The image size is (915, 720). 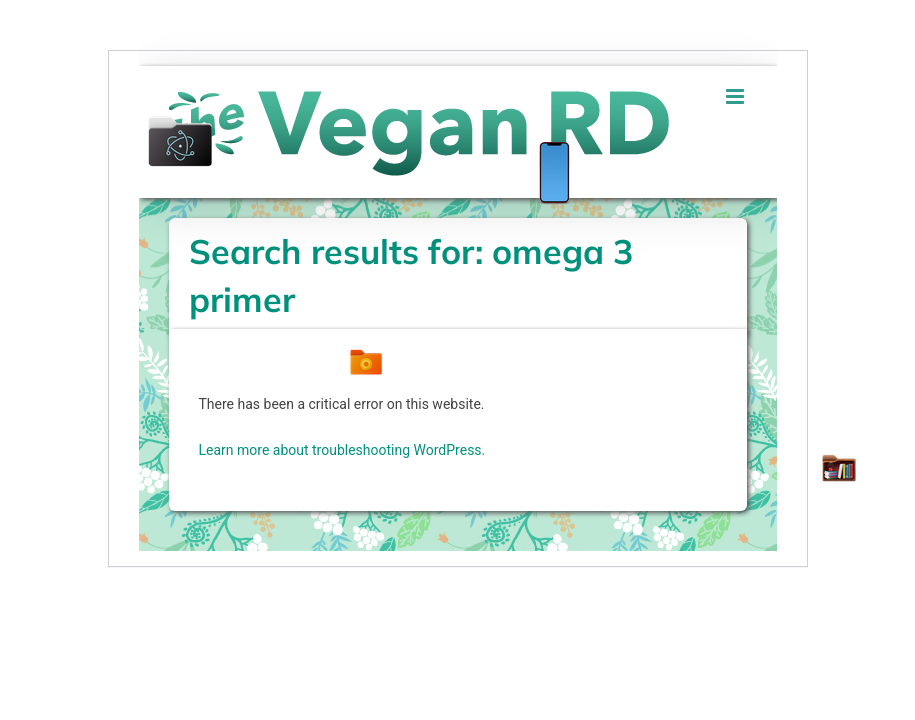 What do you see at coordinates (554, 173) in the screenshot?
I see `iPhone 12 device icon in red` at bounding box center [554, 173].